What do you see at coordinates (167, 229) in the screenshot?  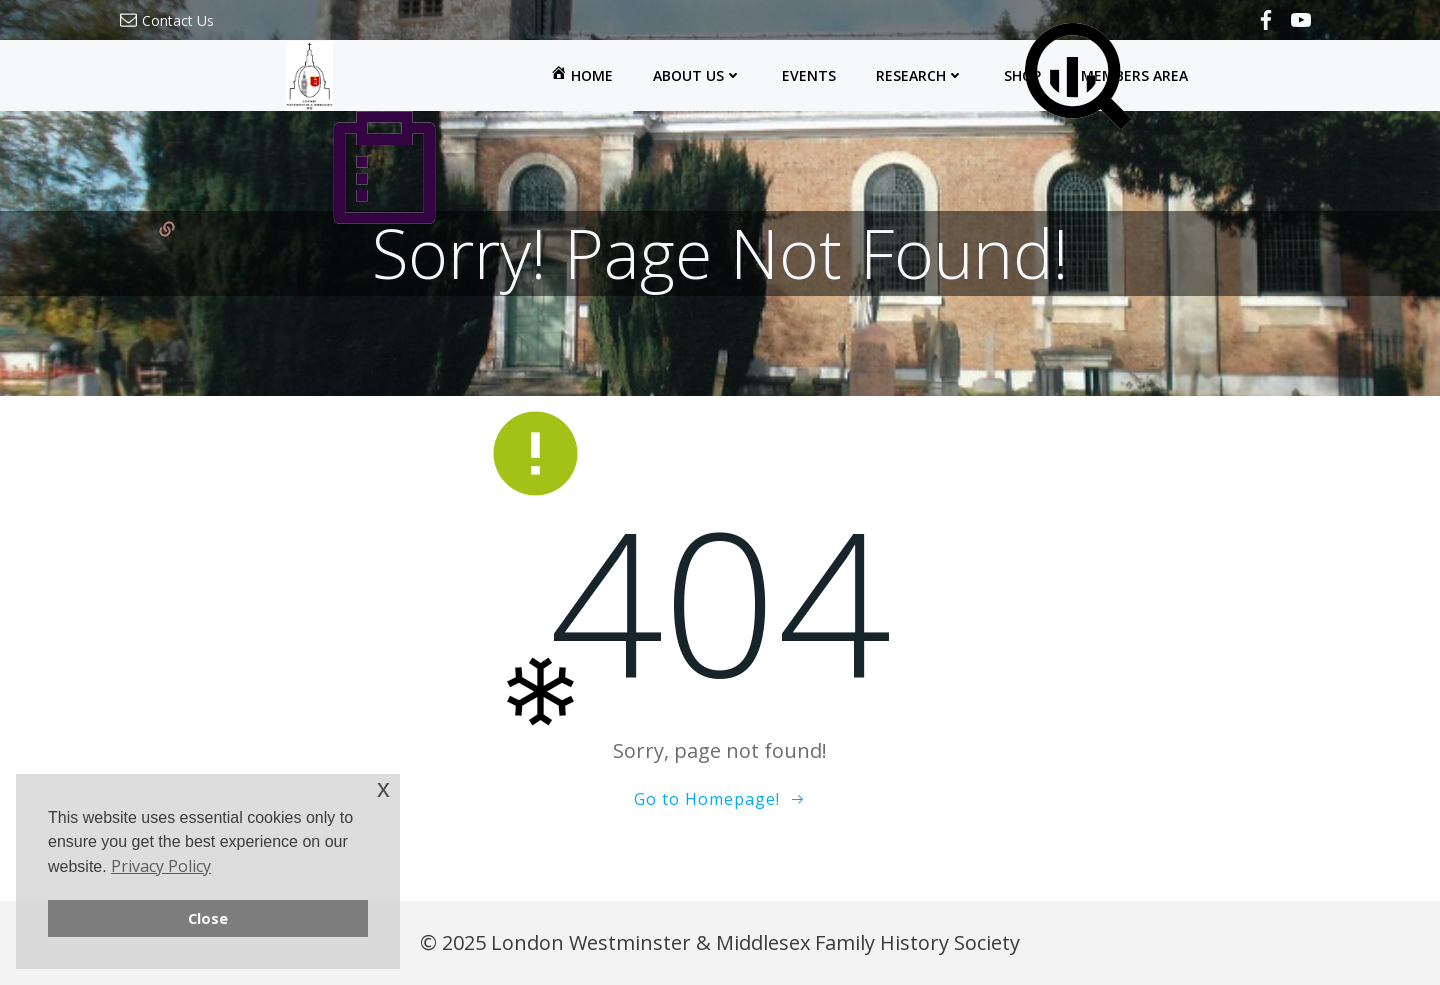 I see `view linked items or connections` at bounding box center [167, 229].